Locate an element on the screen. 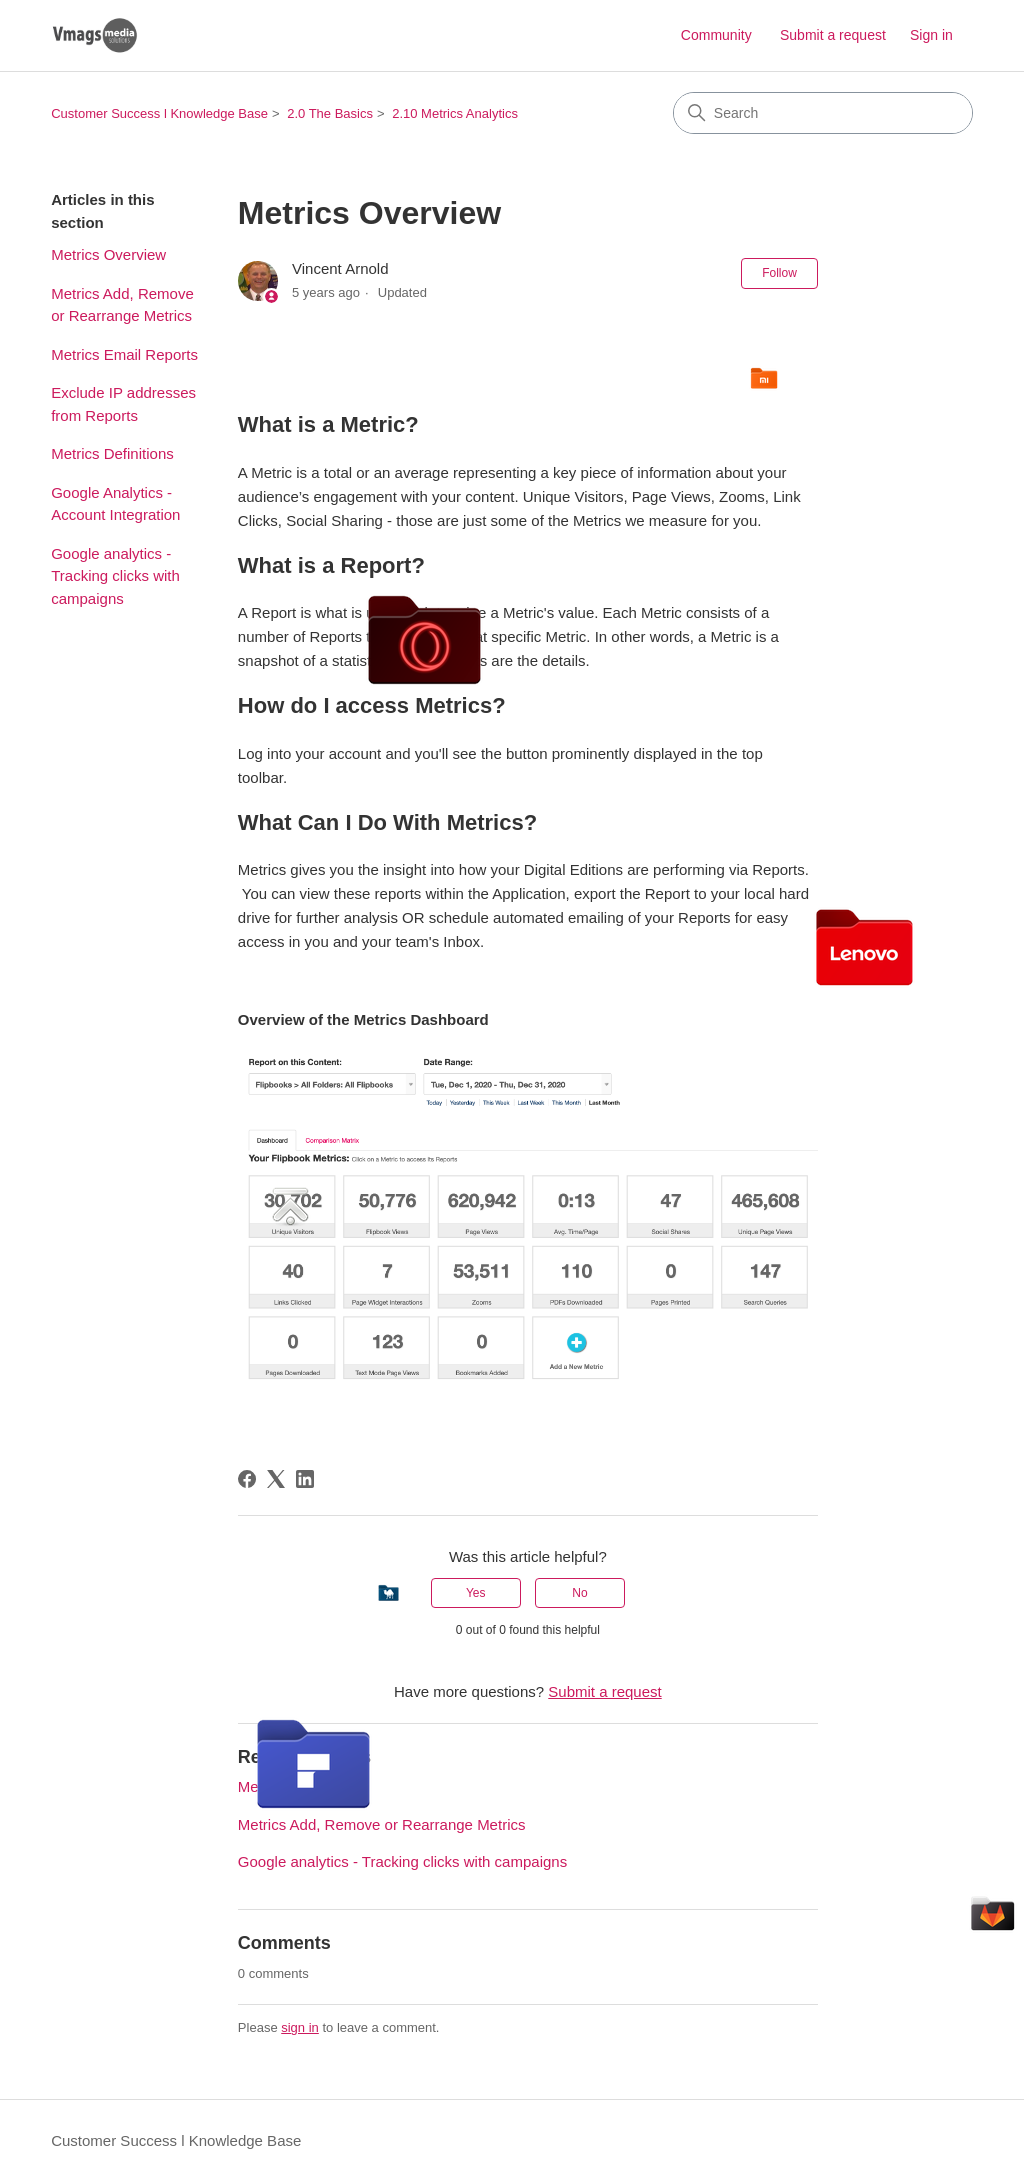  open wondershare pdfelement documents folder is located at coordinates (313, 1767).